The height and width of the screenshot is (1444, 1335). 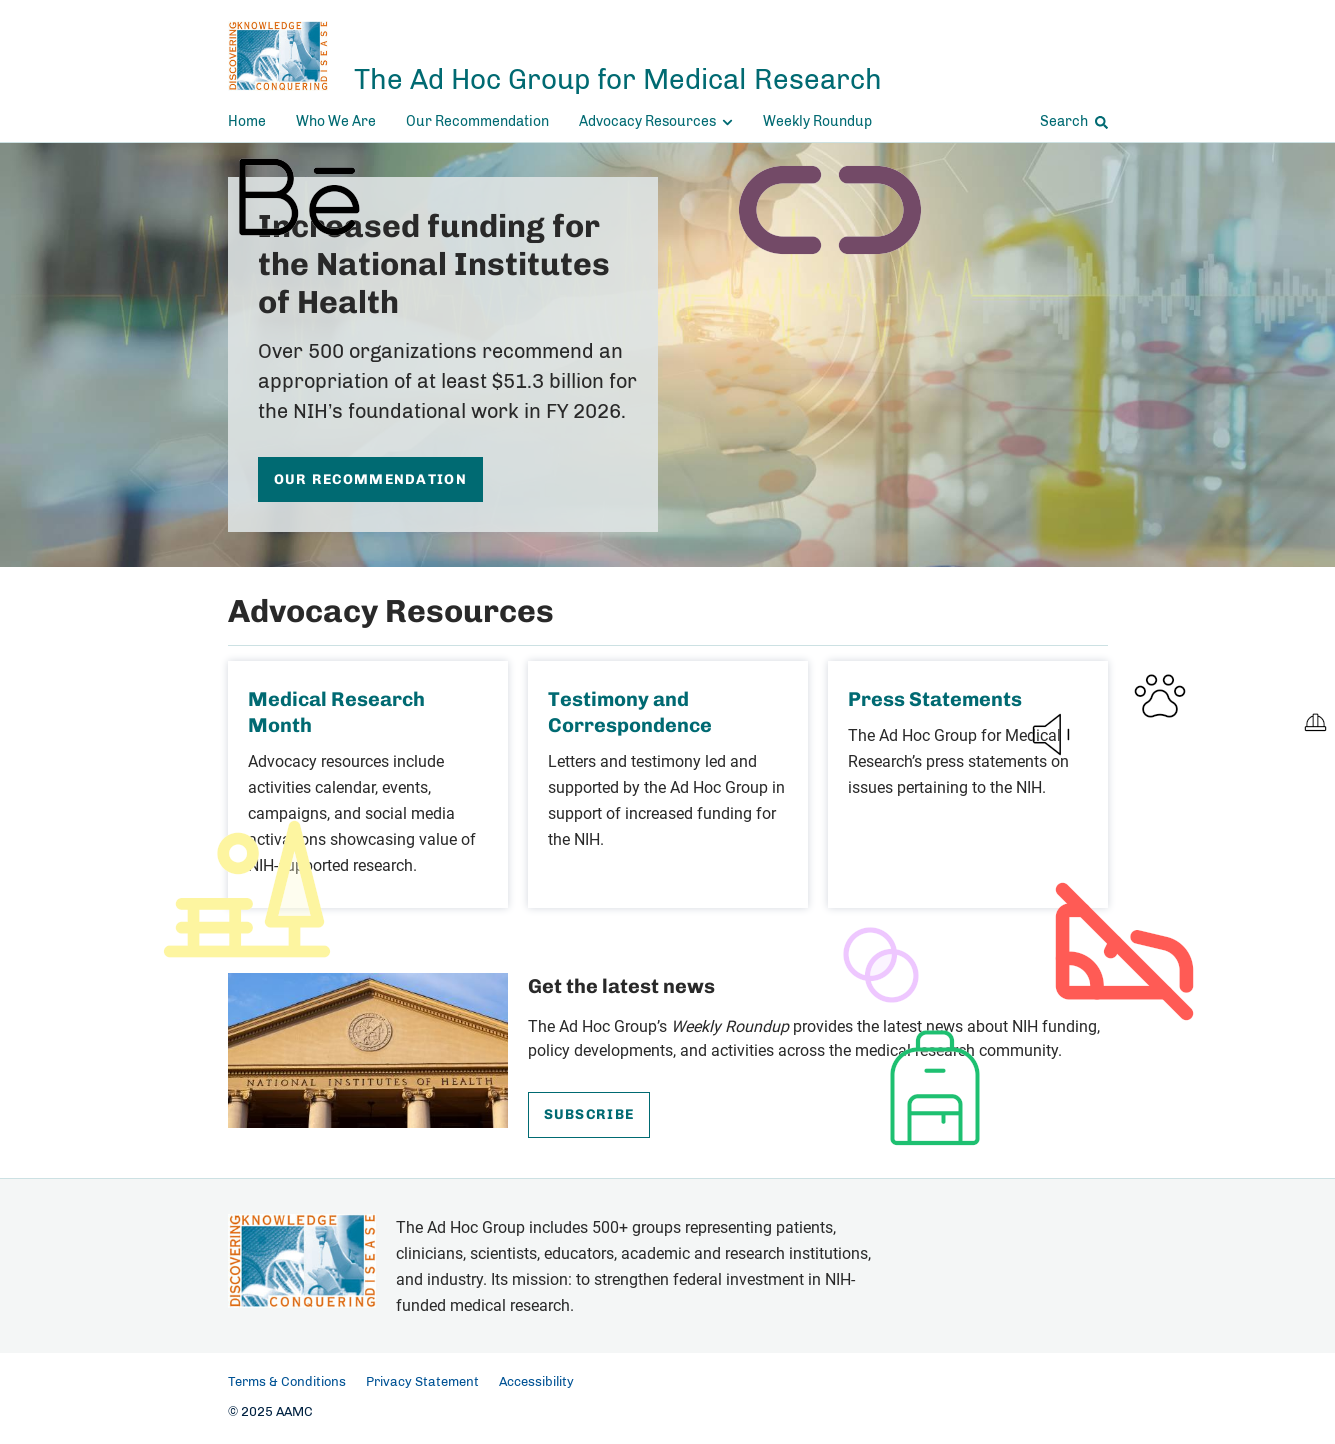 I want to click on view nearby parks or green spaces, so click(x=247, y=898).